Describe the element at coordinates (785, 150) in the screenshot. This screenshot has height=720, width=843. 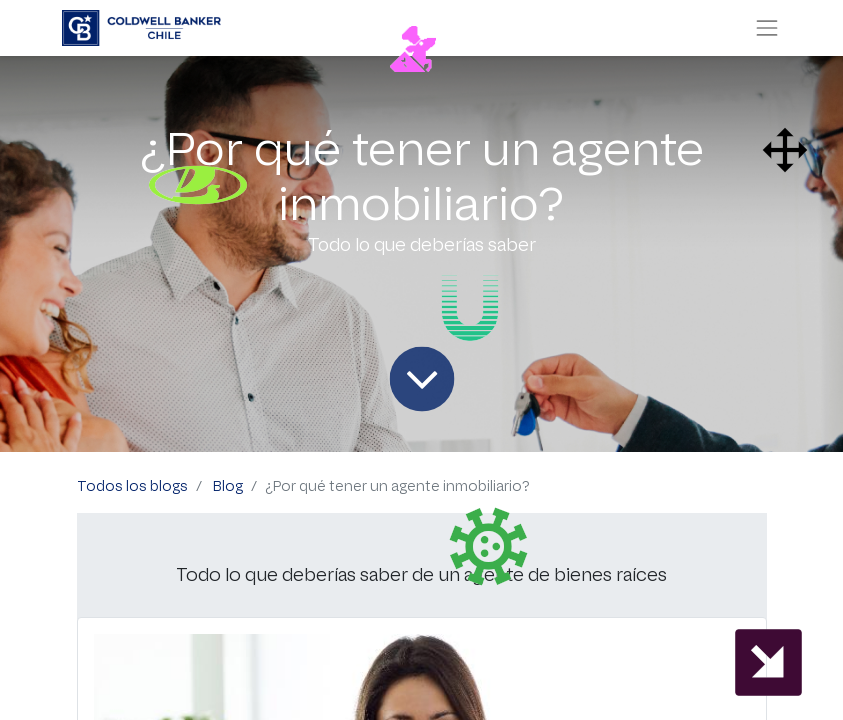
I see `drag to reposition element` at that location.